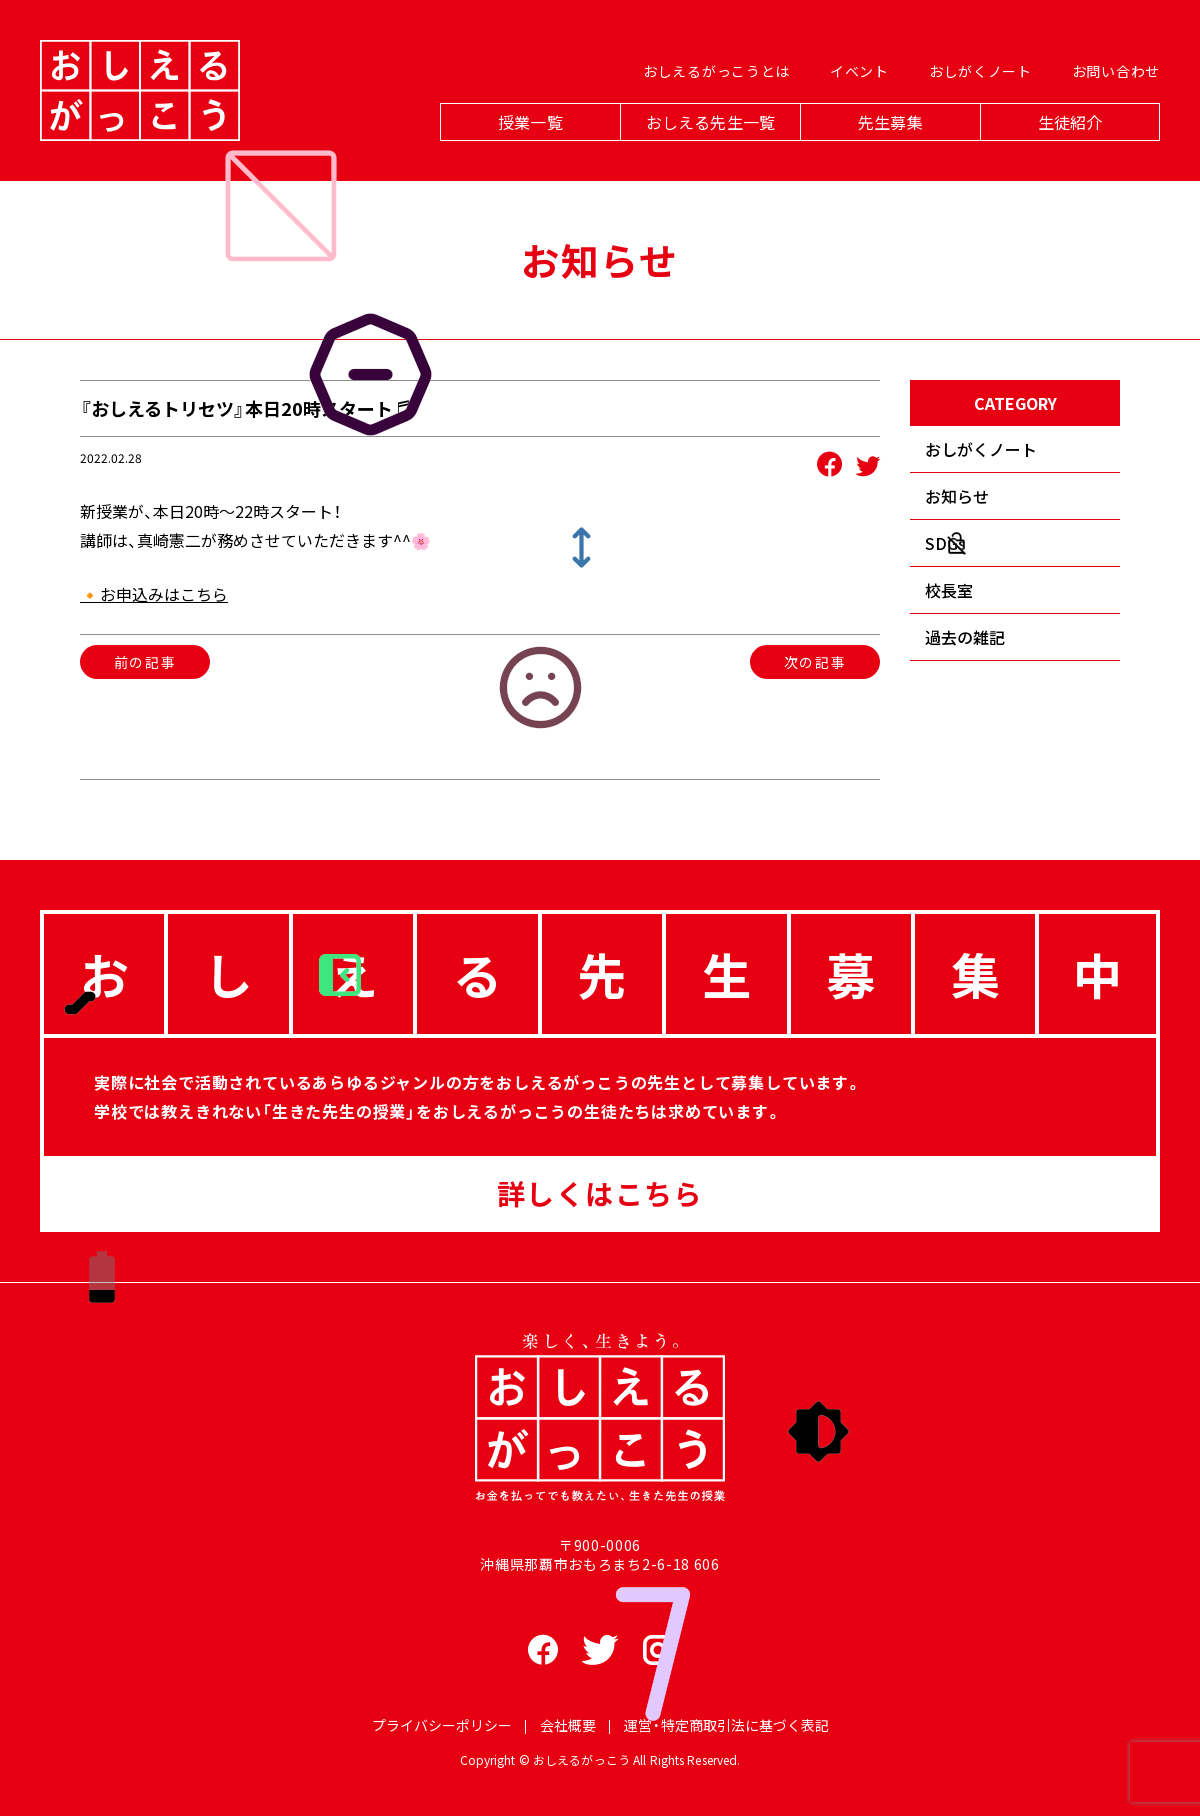 Image resolution: width=1200 pixels, height=1816 pixels. Describe the element at coordinates (102, 1277) in the screenshot. I see `indicates low battery level at 20%` at that location.